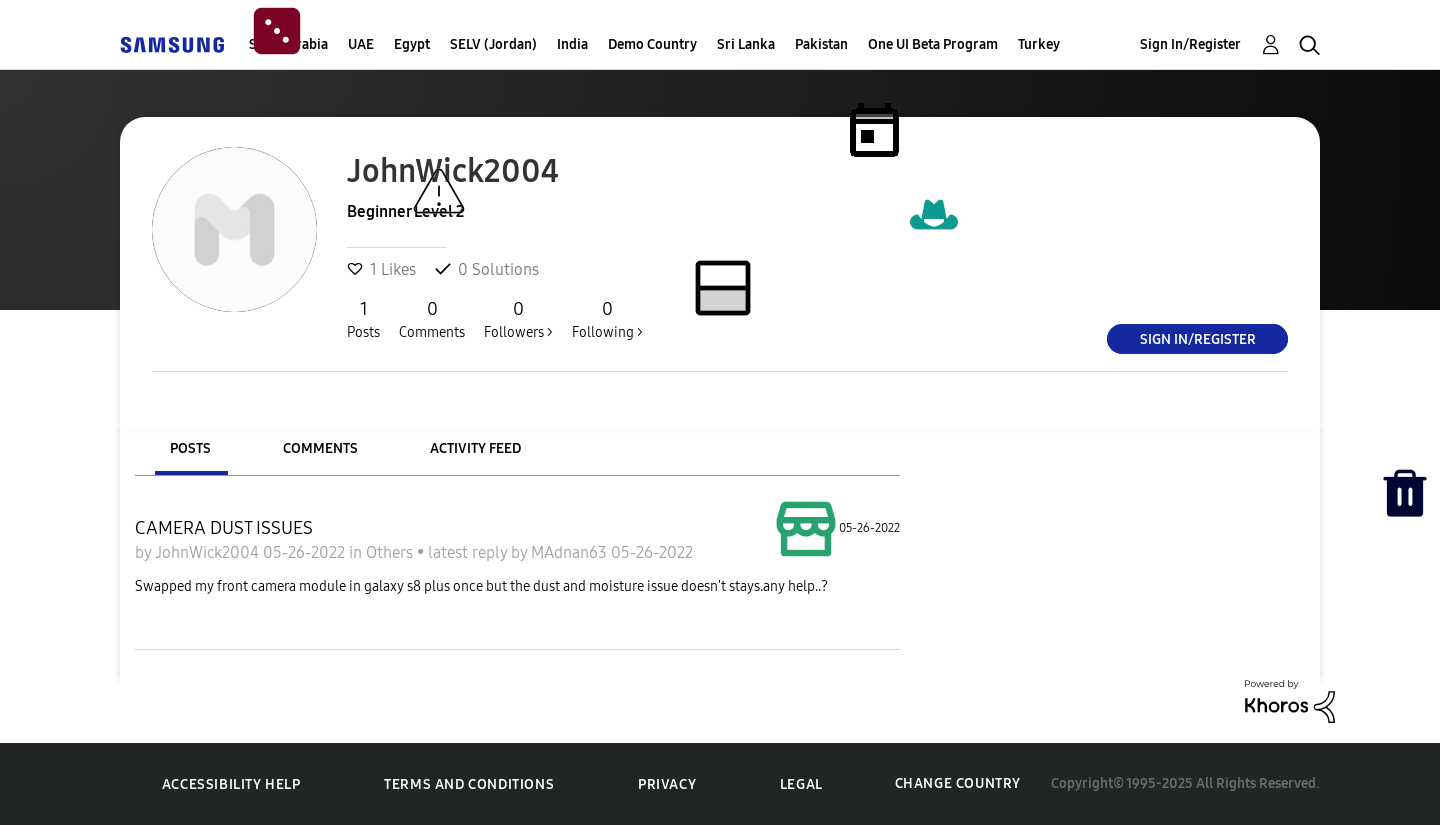  What do you see at coordinates (277, 31) in the screenshot?
I see `indicates a dice roll result of three` at bounding box center [277, 31].